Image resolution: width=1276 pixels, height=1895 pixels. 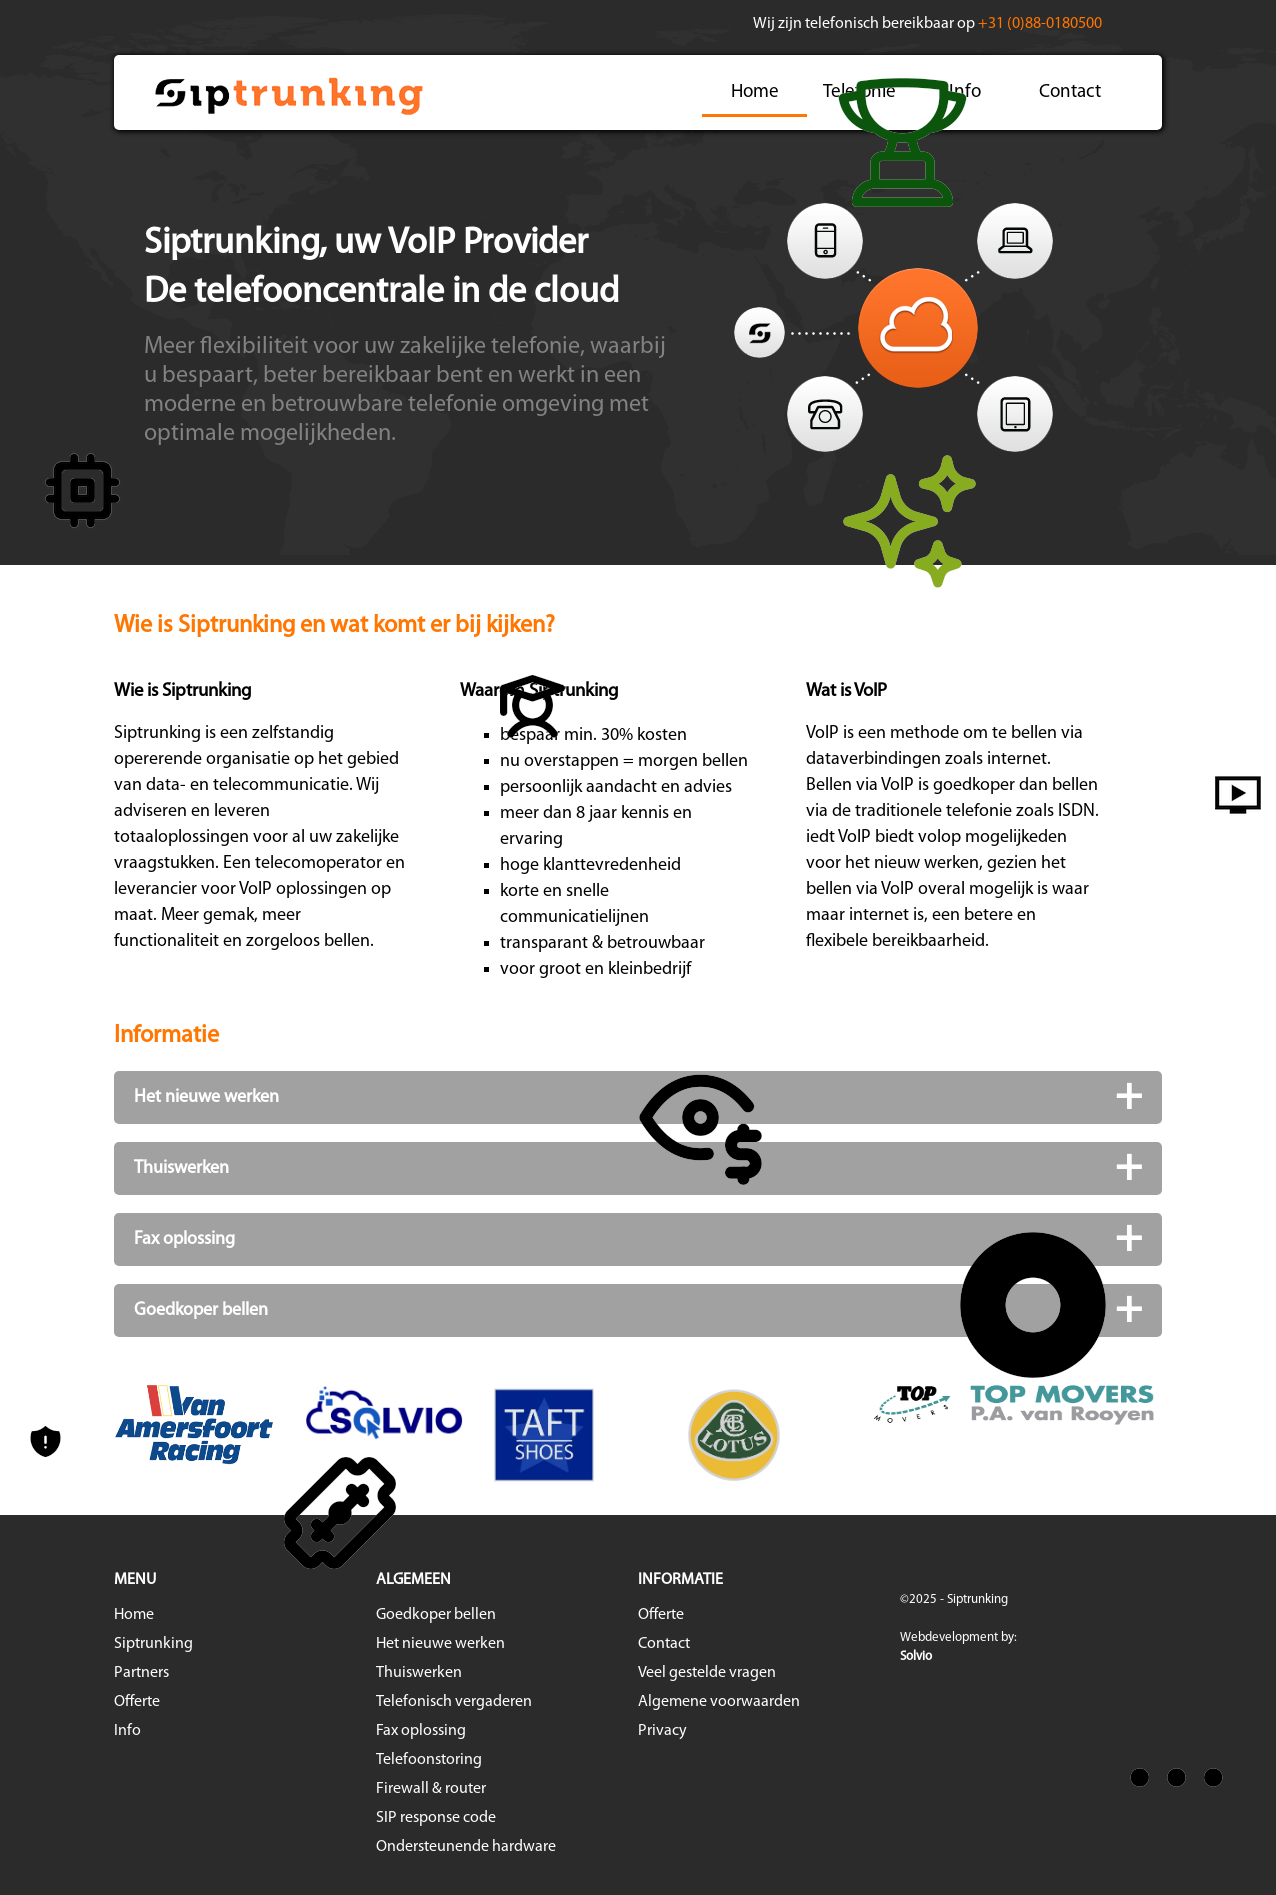 I want to click on indicates new or AI-generated content, so click(x=909, y=521).